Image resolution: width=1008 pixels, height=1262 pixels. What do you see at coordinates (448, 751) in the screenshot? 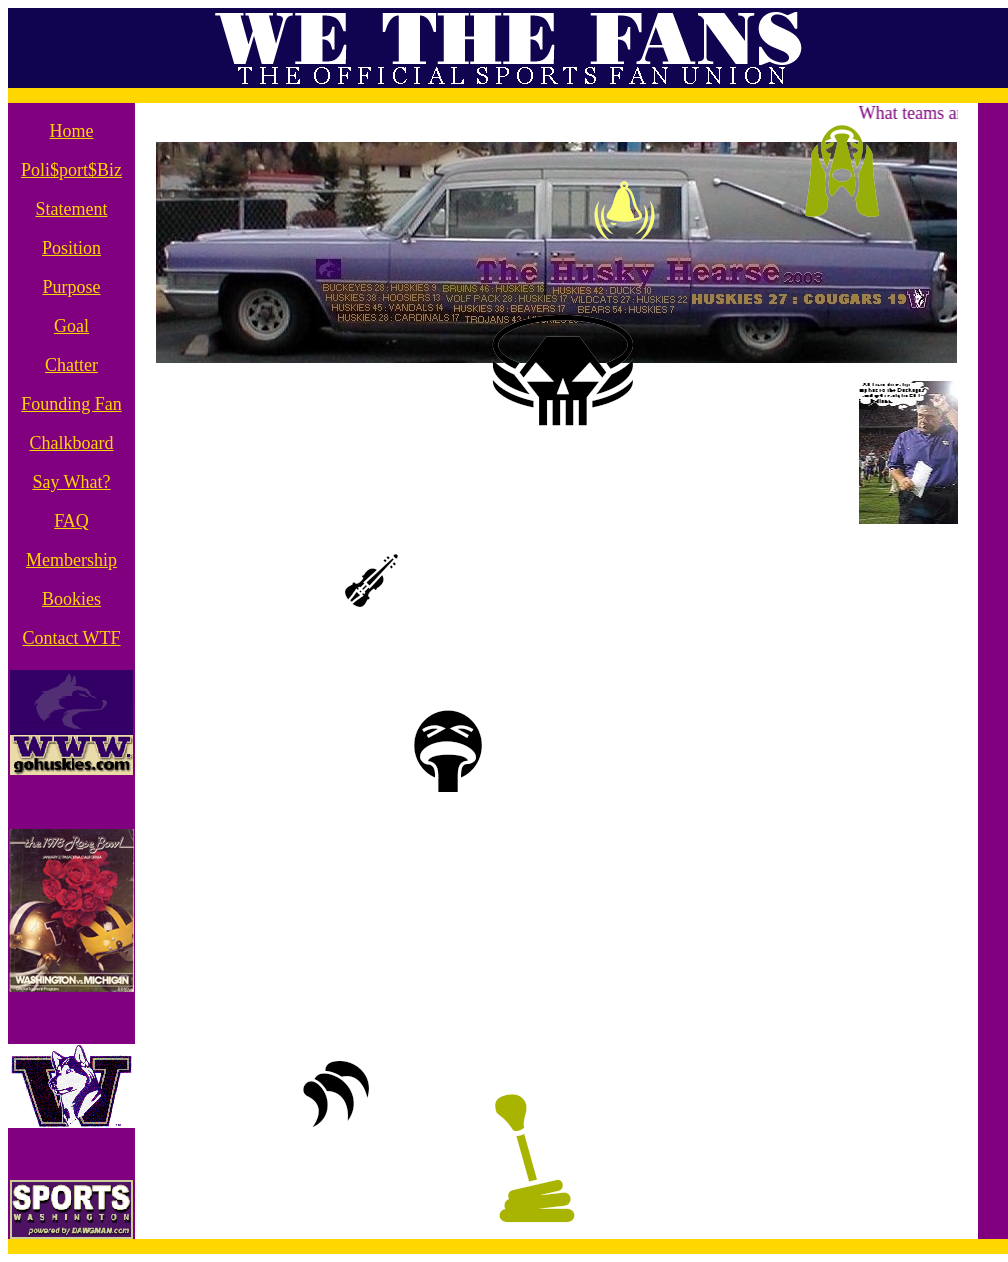
I see `indicates nausea or sickness status effect` at bounding box center [448, 751].